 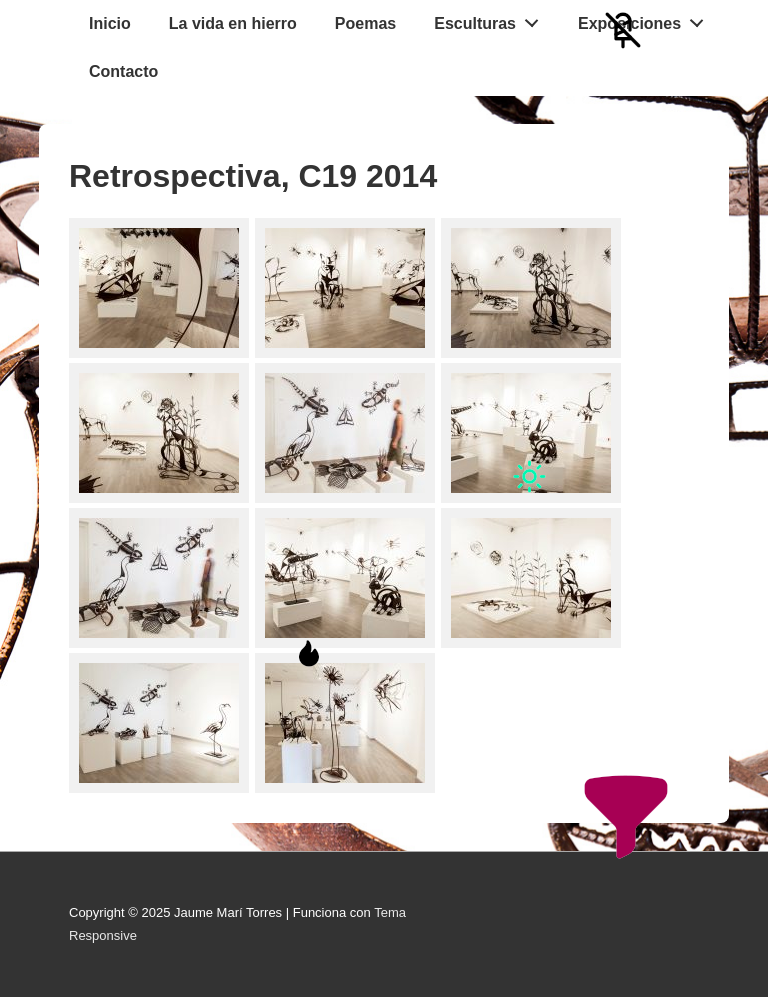 I want to click on increase screen brightness, so click(x=529, y=476).